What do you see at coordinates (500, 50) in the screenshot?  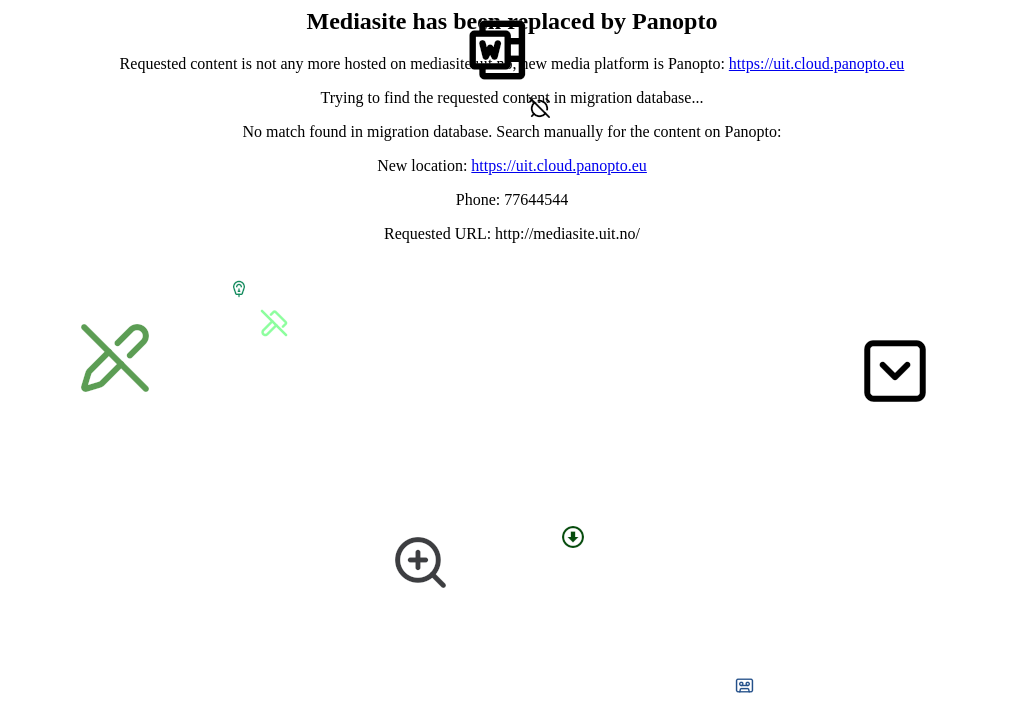 I see `open Microsoft Word` at bounding box center [500, 50].